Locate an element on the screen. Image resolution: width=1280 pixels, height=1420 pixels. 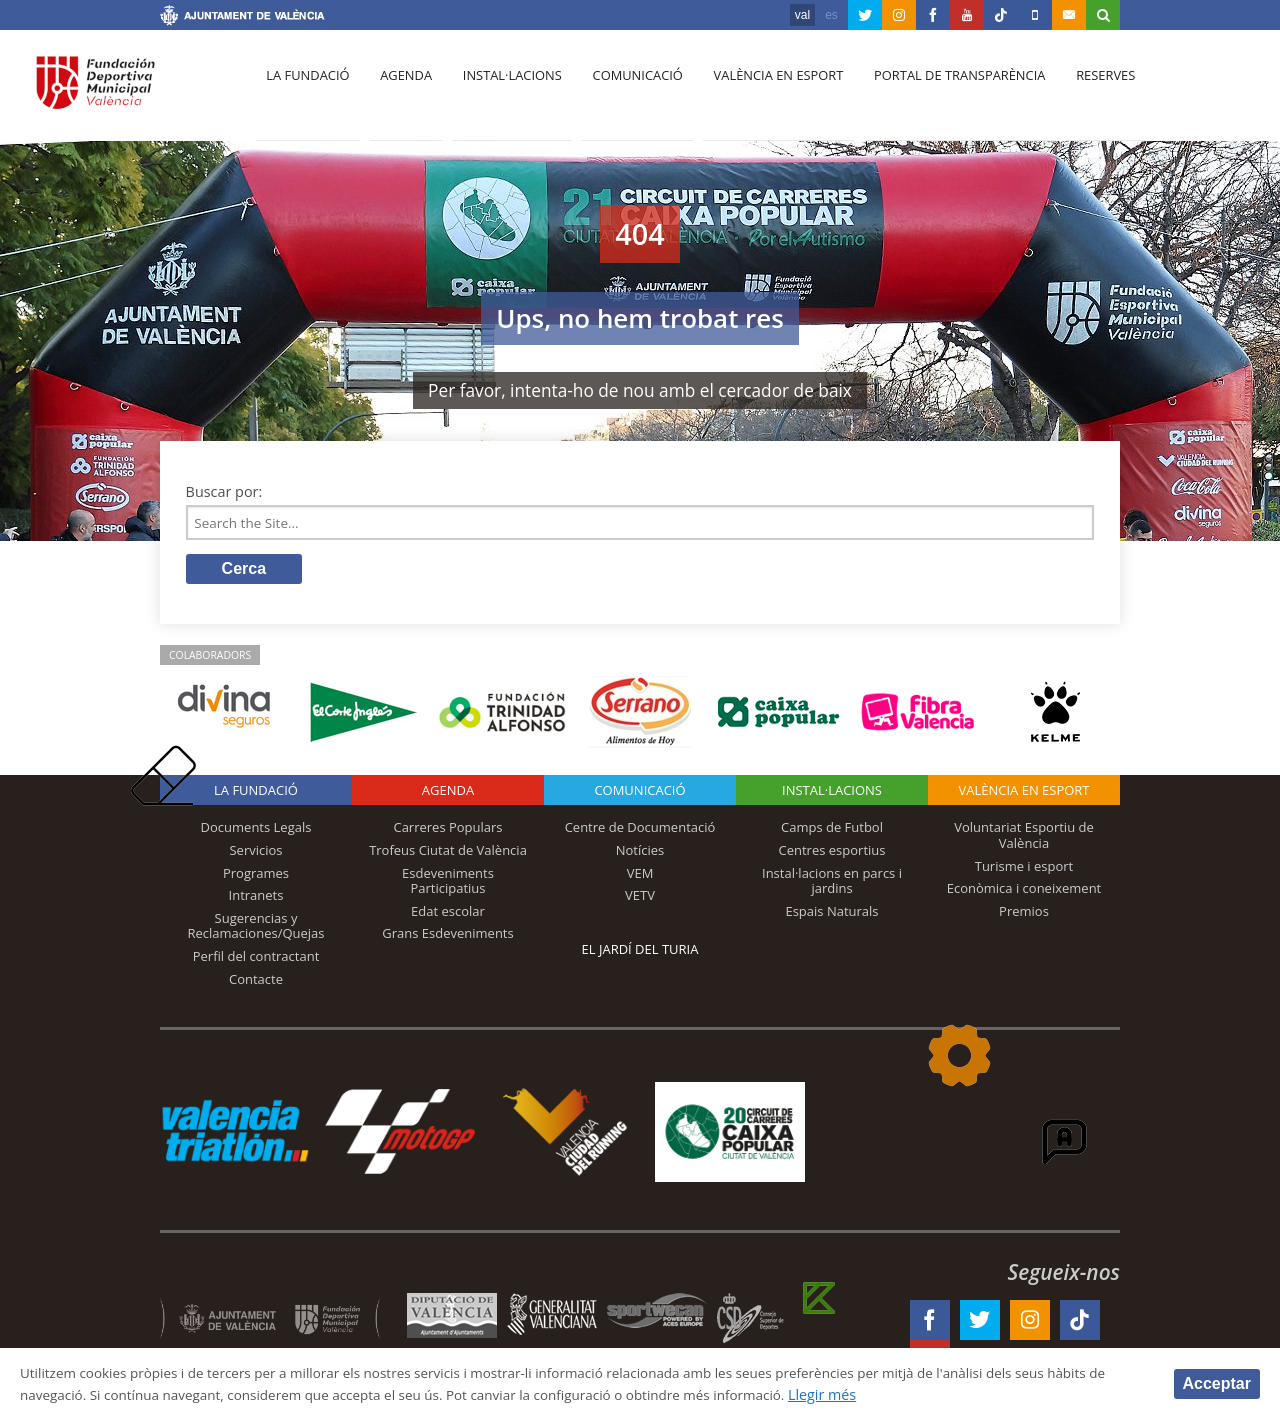
indicates kotlin programming language is located at coordinates (819, 1298).